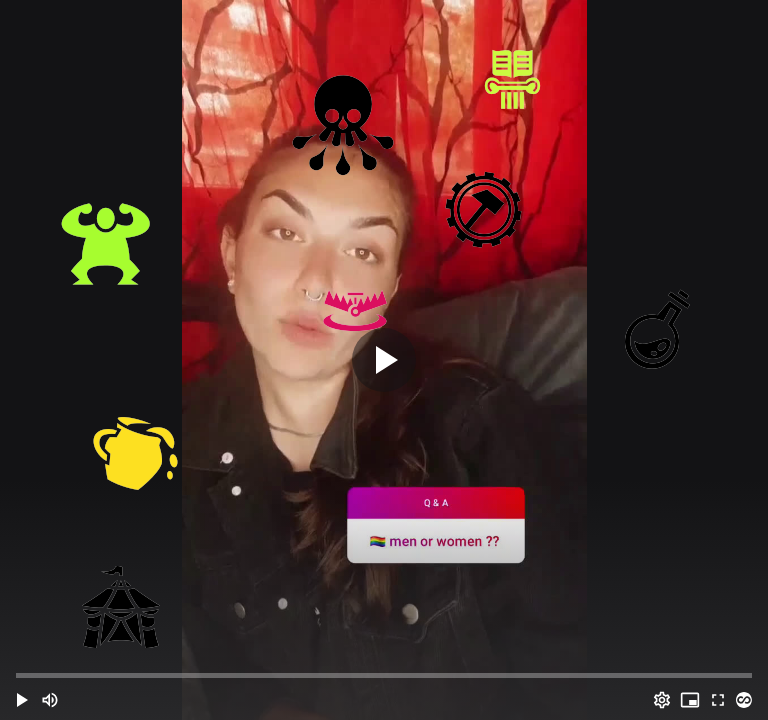 This screenshot has width=768, height=720. What do you see at coordinates (135, 453) in the screenshot?
I see `indicates watering or irrigation action` at bounding box center [135, 453].